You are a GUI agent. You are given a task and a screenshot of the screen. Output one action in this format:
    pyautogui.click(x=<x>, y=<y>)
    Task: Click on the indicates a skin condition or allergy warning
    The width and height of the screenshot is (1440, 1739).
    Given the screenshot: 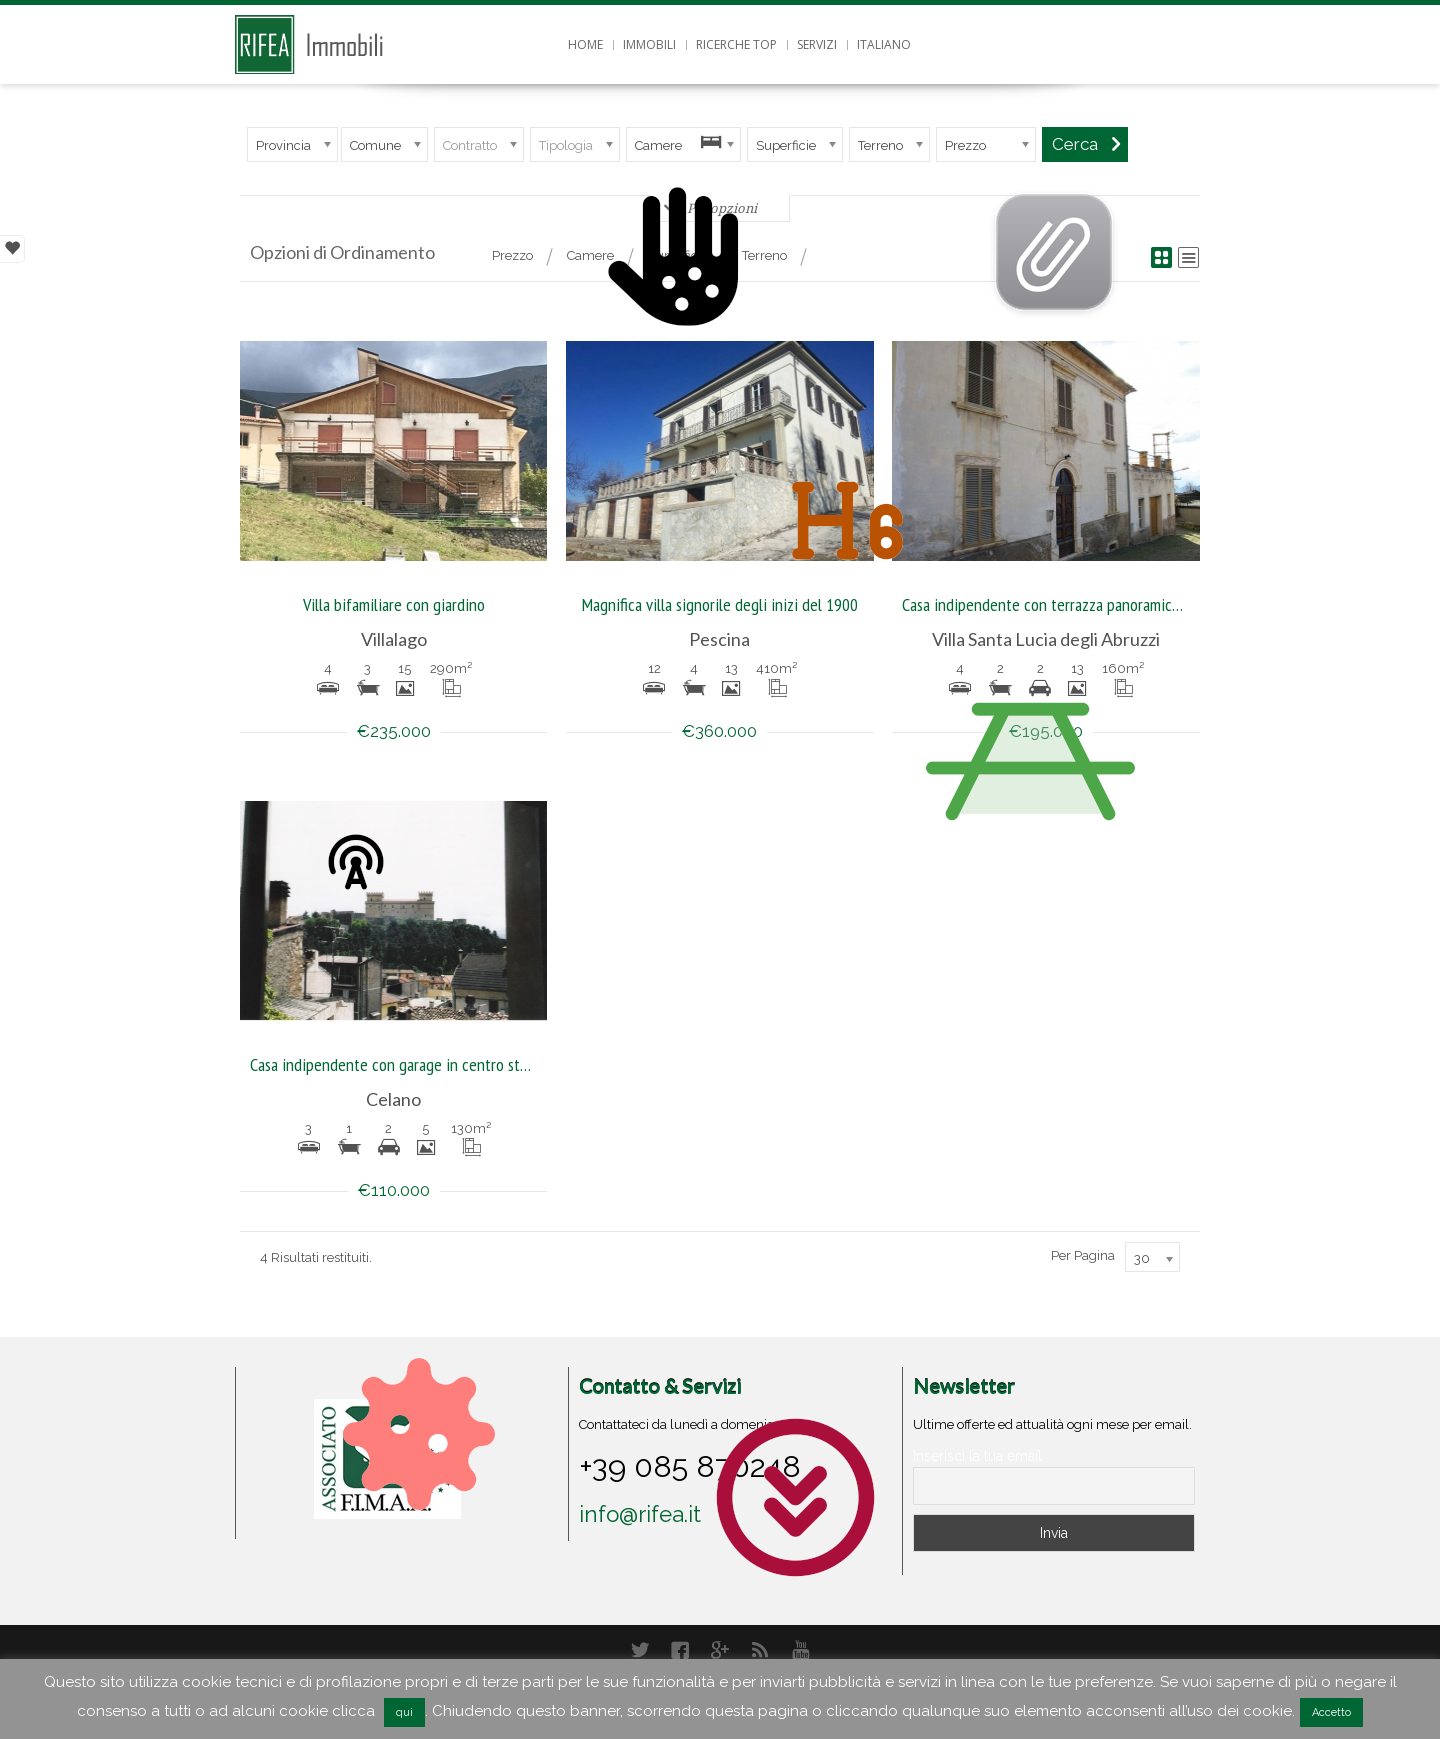 What is the action you would take?
    pyautogui.click(x=677, y=256)
    